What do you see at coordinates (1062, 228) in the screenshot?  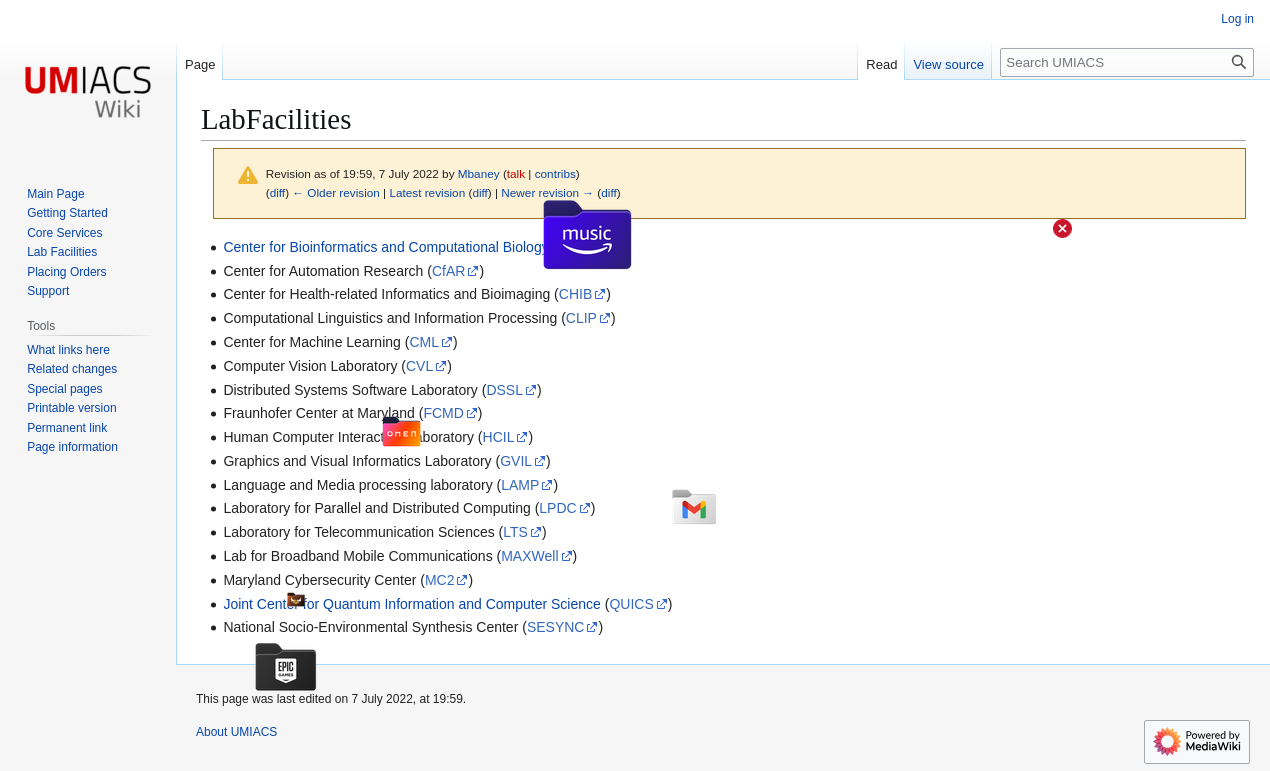 I see `stop or cancel a running process` at bounding box center [1062, 228].